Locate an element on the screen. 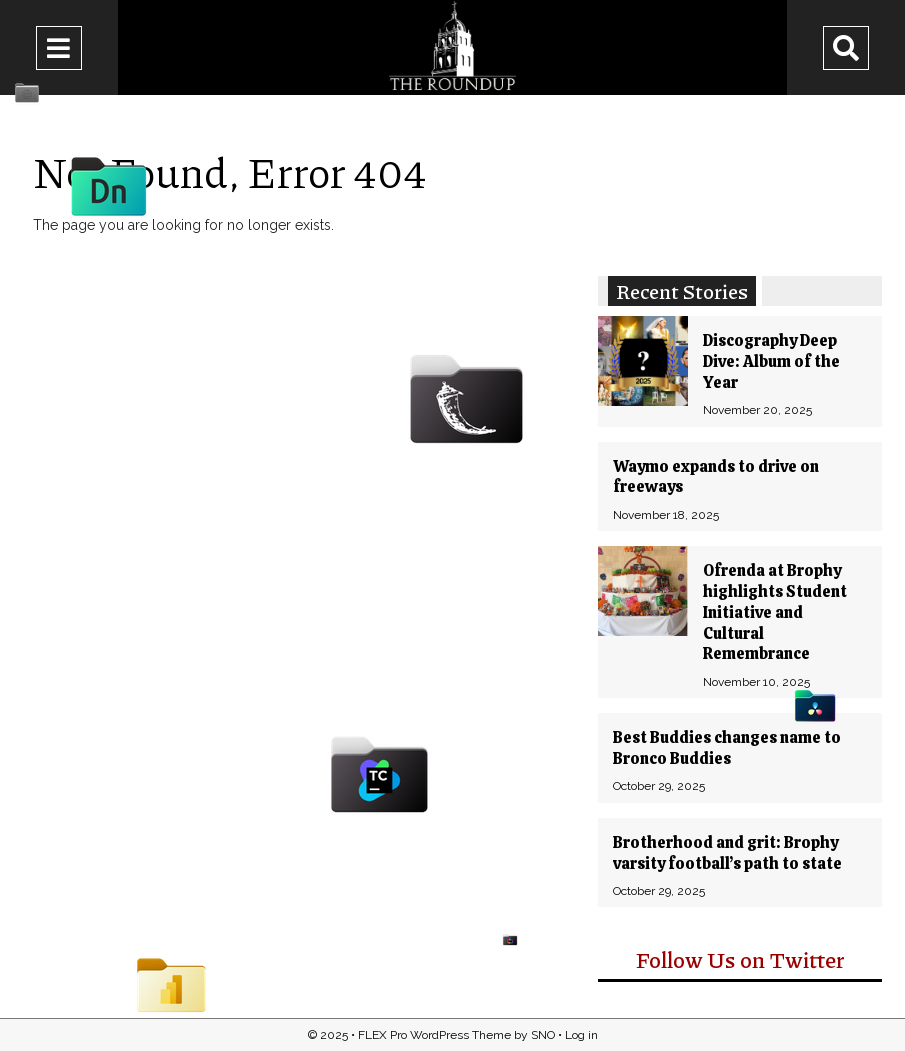 The height and width of the screenshot is (1051, 905). open folder containing lab or experiment files is located at coordinates (466, 402).